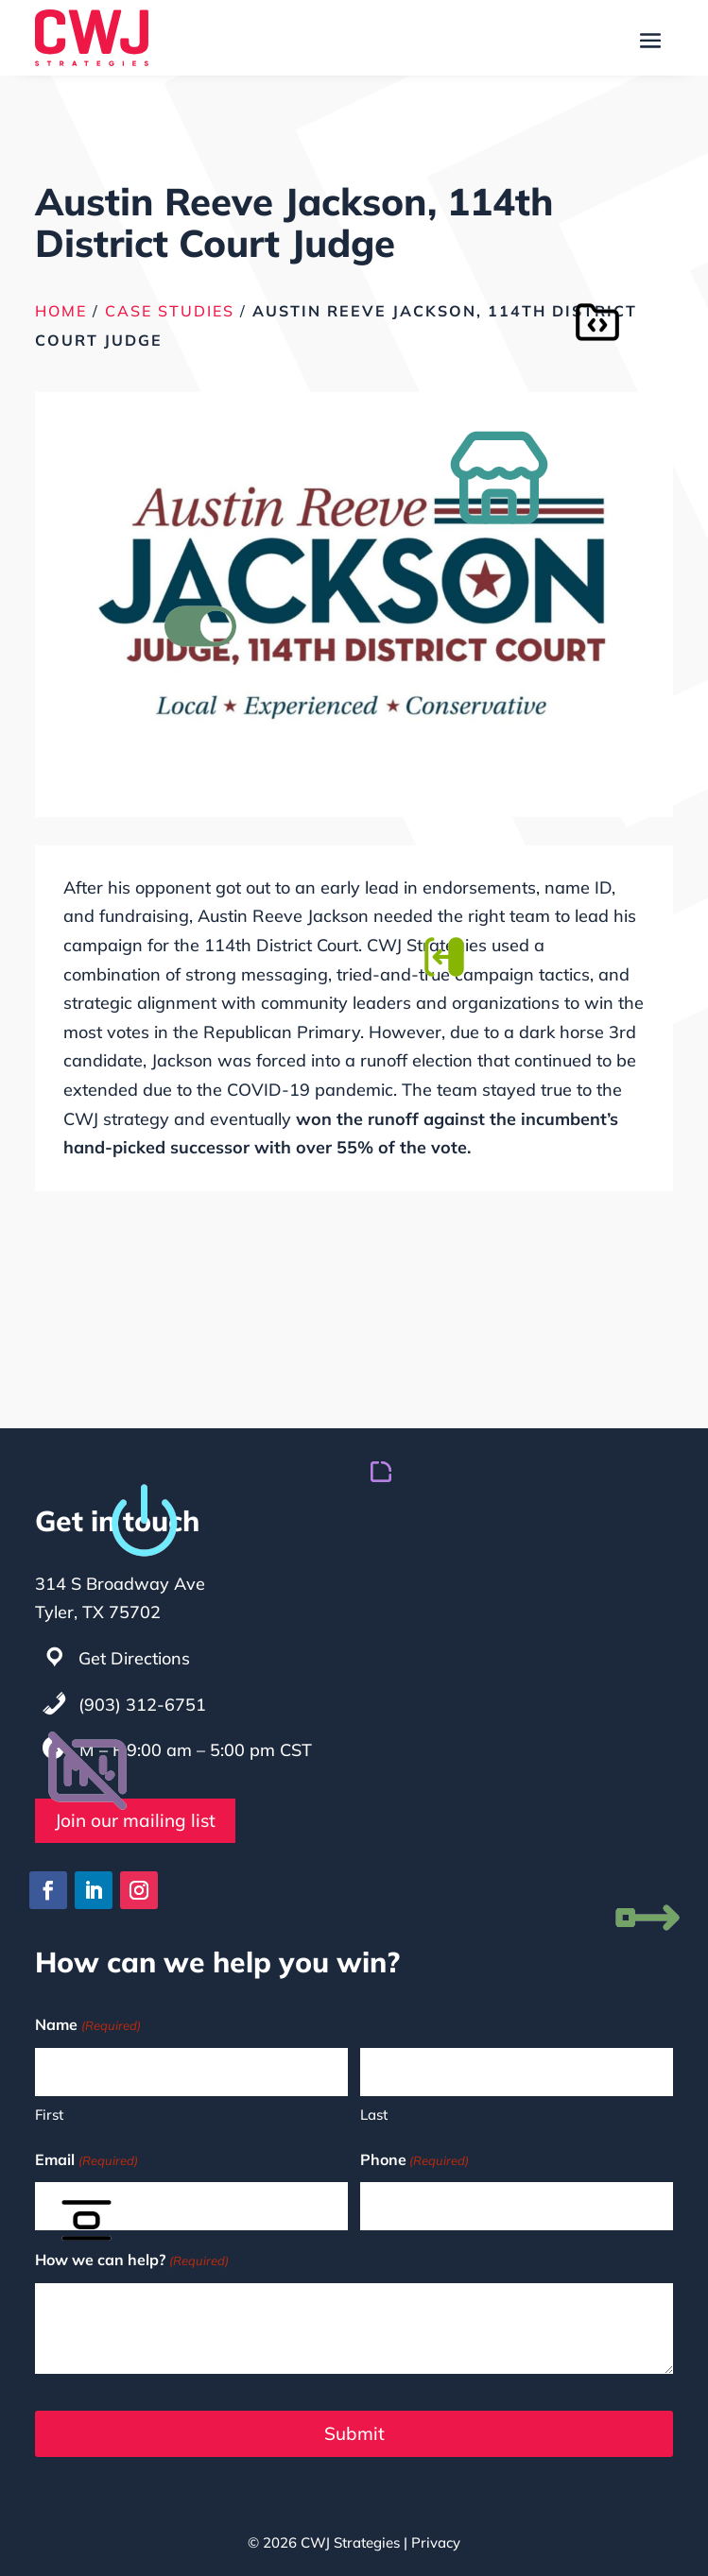  I want to click on move element to the left, so click(444, 957).